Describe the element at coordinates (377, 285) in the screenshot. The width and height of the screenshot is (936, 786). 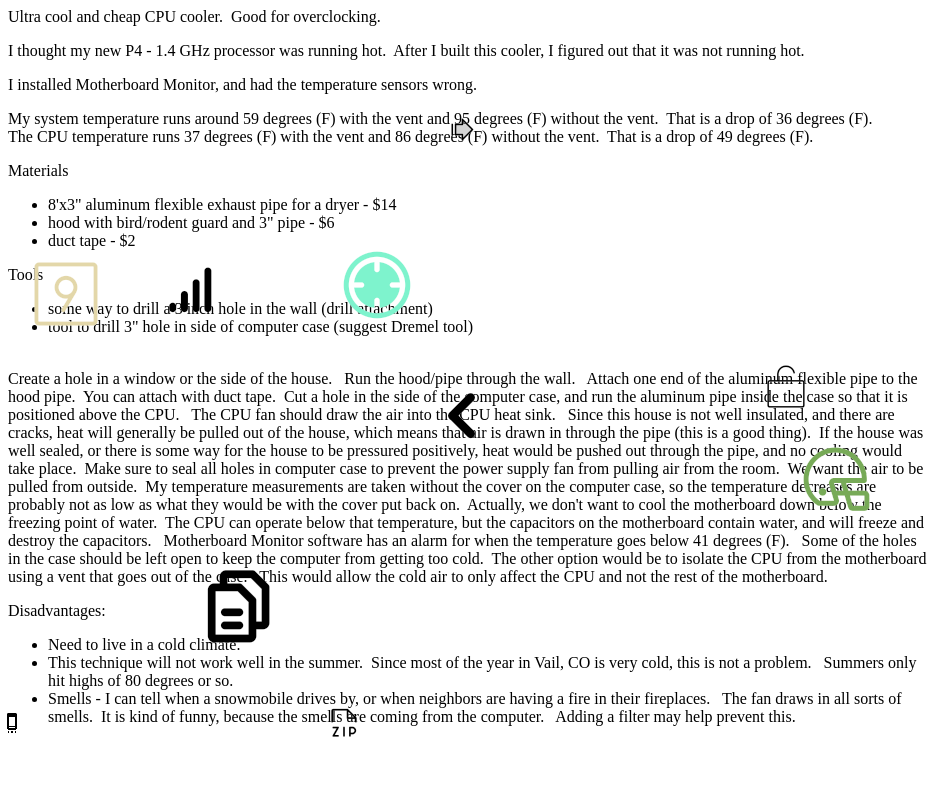
I see `center map on current location` at that location.